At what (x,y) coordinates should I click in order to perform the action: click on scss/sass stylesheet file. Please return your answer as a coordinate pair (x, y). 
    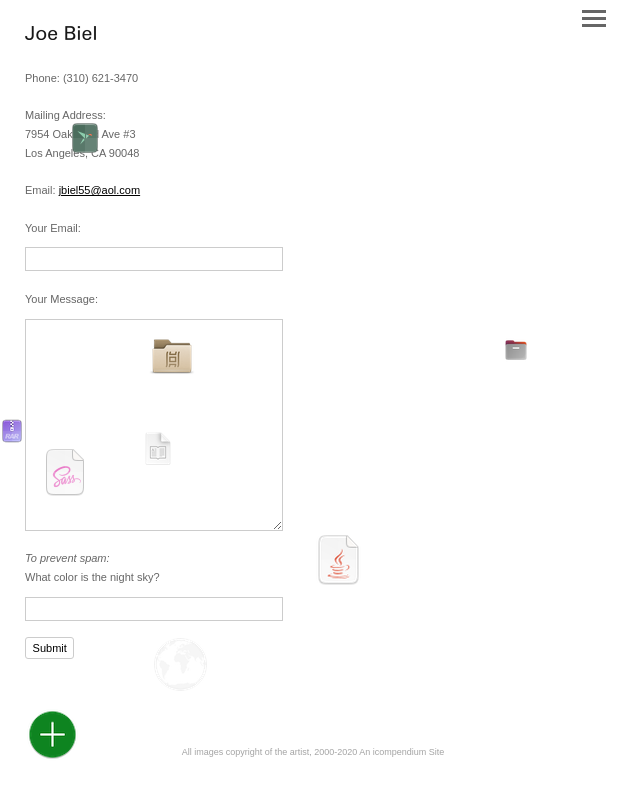
    Looking at the image, I should click on (65, 472).